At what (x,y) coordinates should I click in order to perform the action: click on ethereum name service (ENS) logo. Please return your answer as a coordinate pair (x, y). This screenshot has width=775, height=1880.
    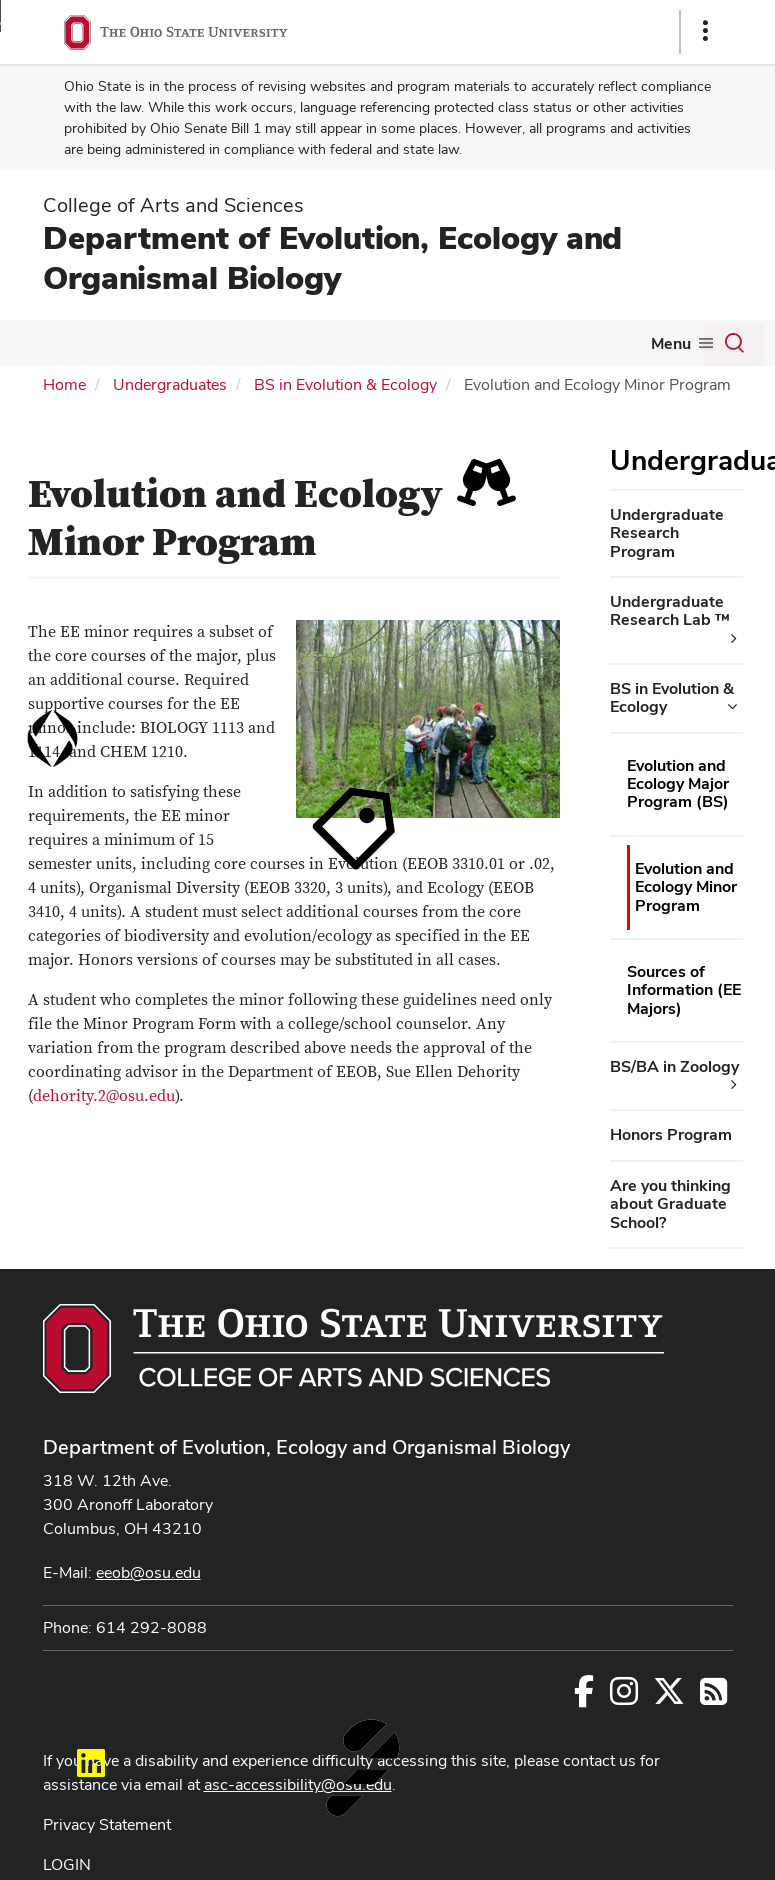
    Looking at the image, I should click on (52, 738).